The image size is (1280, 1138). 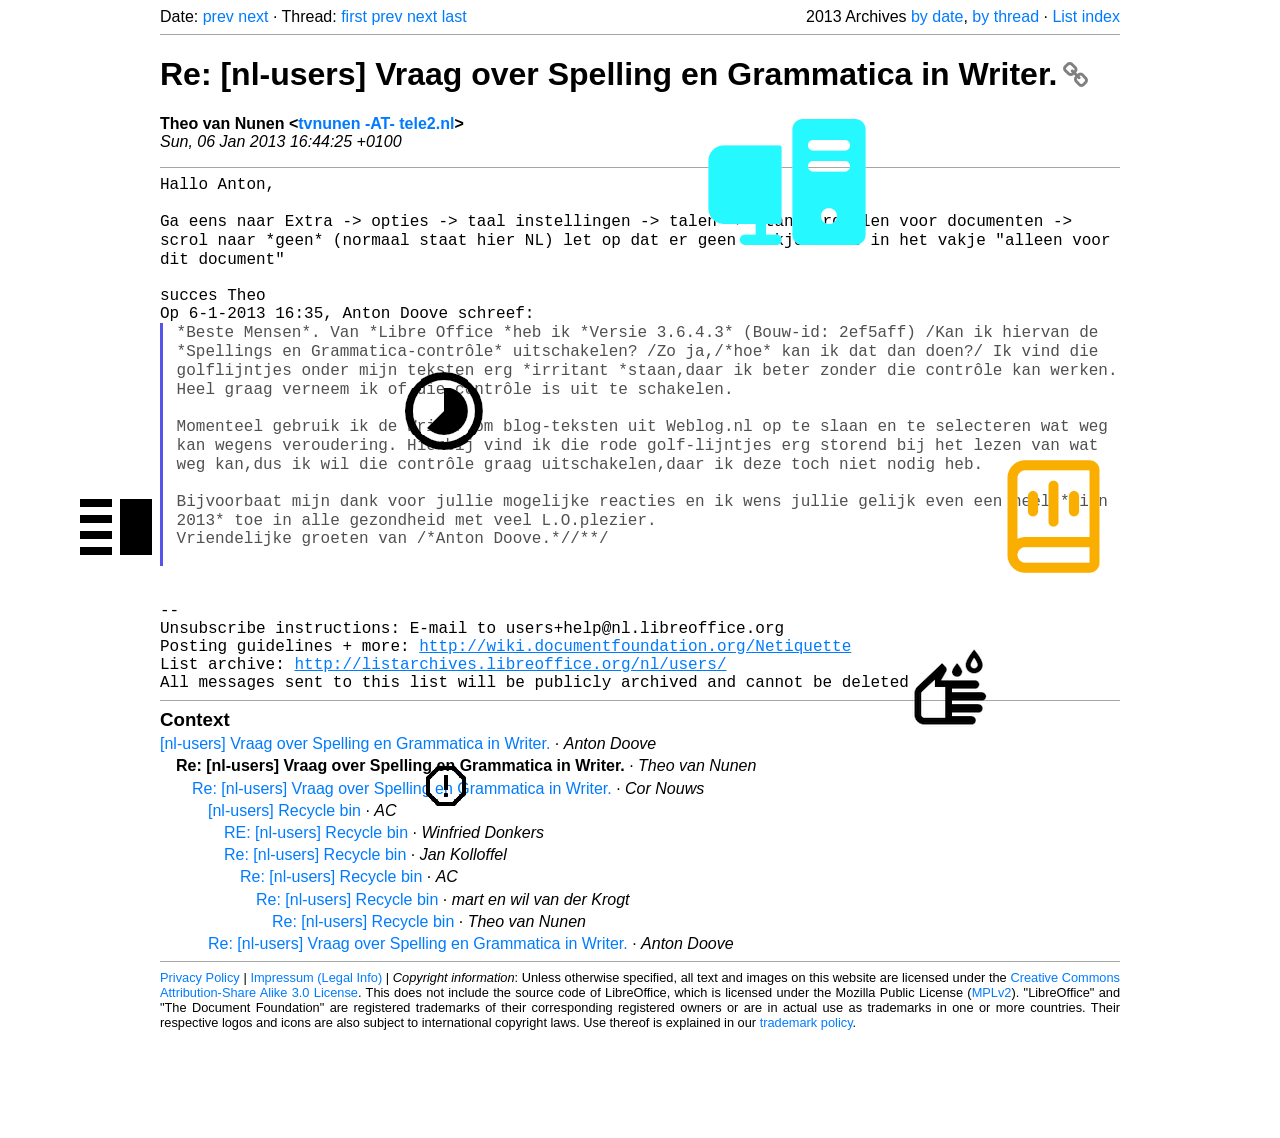 What do you see at coordinates (446, 786) in the screenshot?
I see `report an issue or violation` at bounding box center [446, 786].